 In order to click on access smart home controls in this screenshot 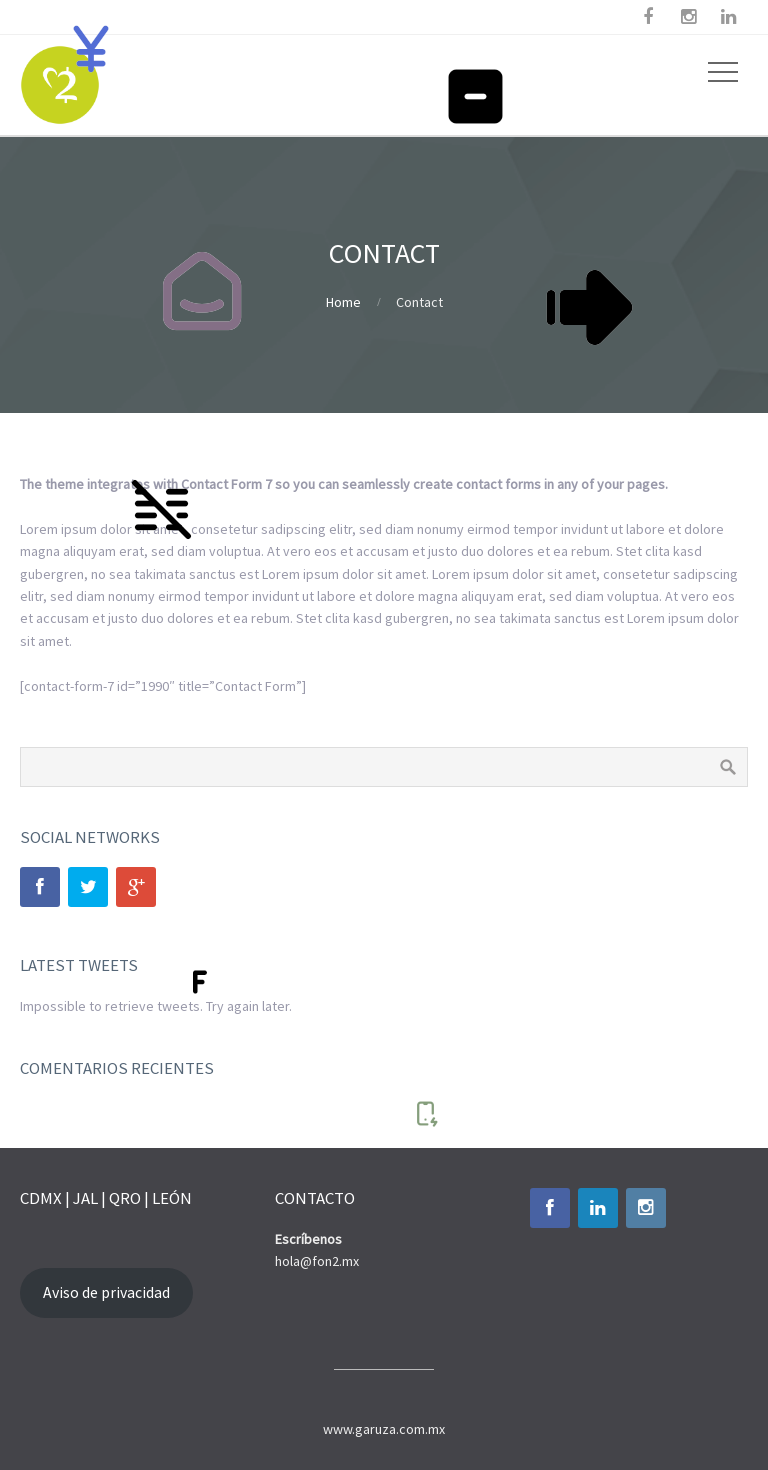, I will do `click(202, 291)`.